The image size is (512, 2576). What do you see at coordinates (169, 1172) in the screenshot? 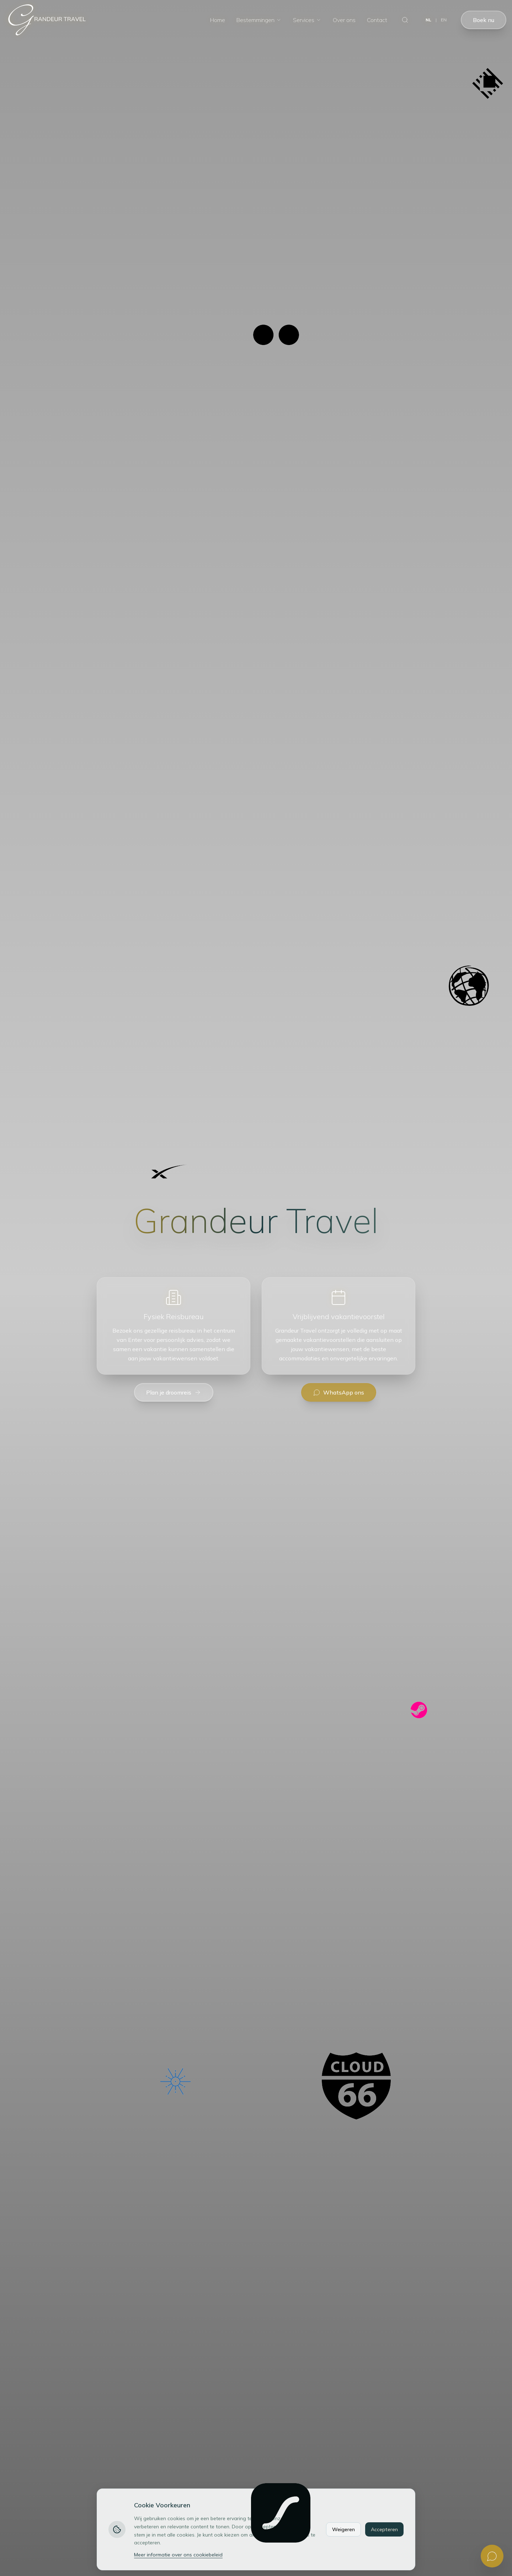
I see `spacex company logo` at bounding box center [169, 1172].